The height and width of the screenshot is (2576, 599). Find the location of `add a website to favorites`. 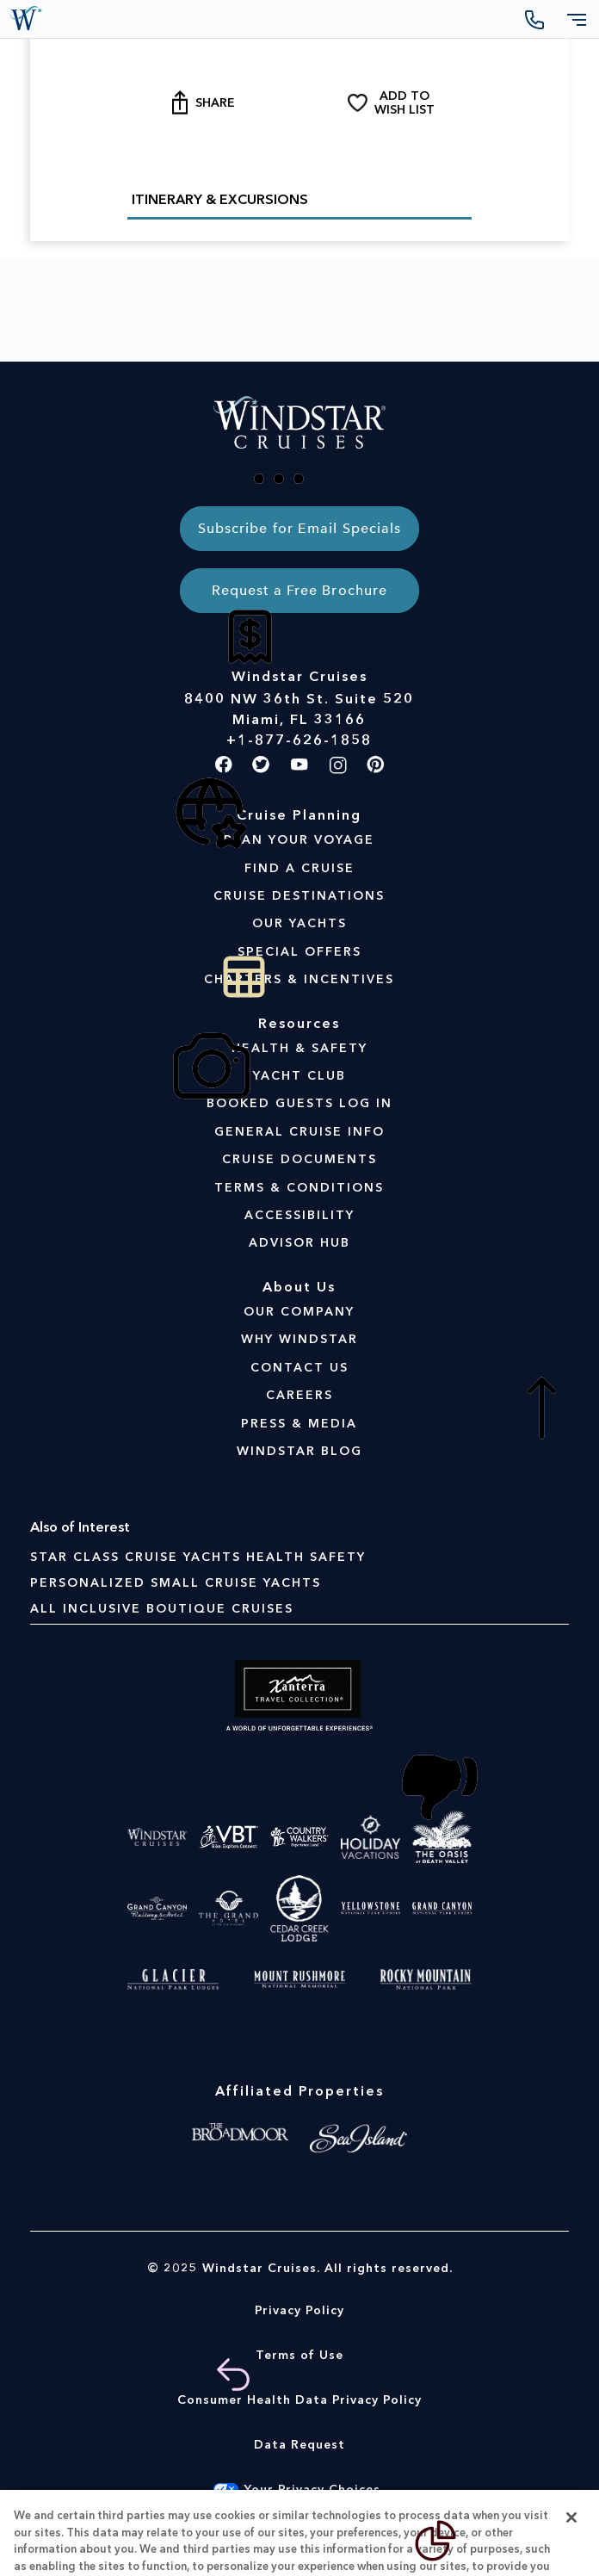

add a website to favorites is located at coordinates (209, 811).